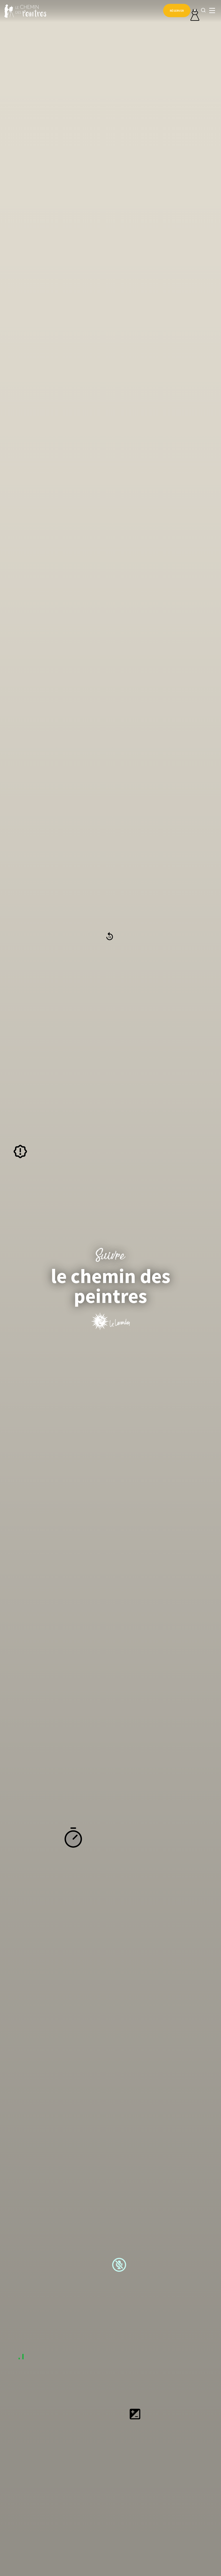  I want to click on set a countdown timer, so click(73, 1838).